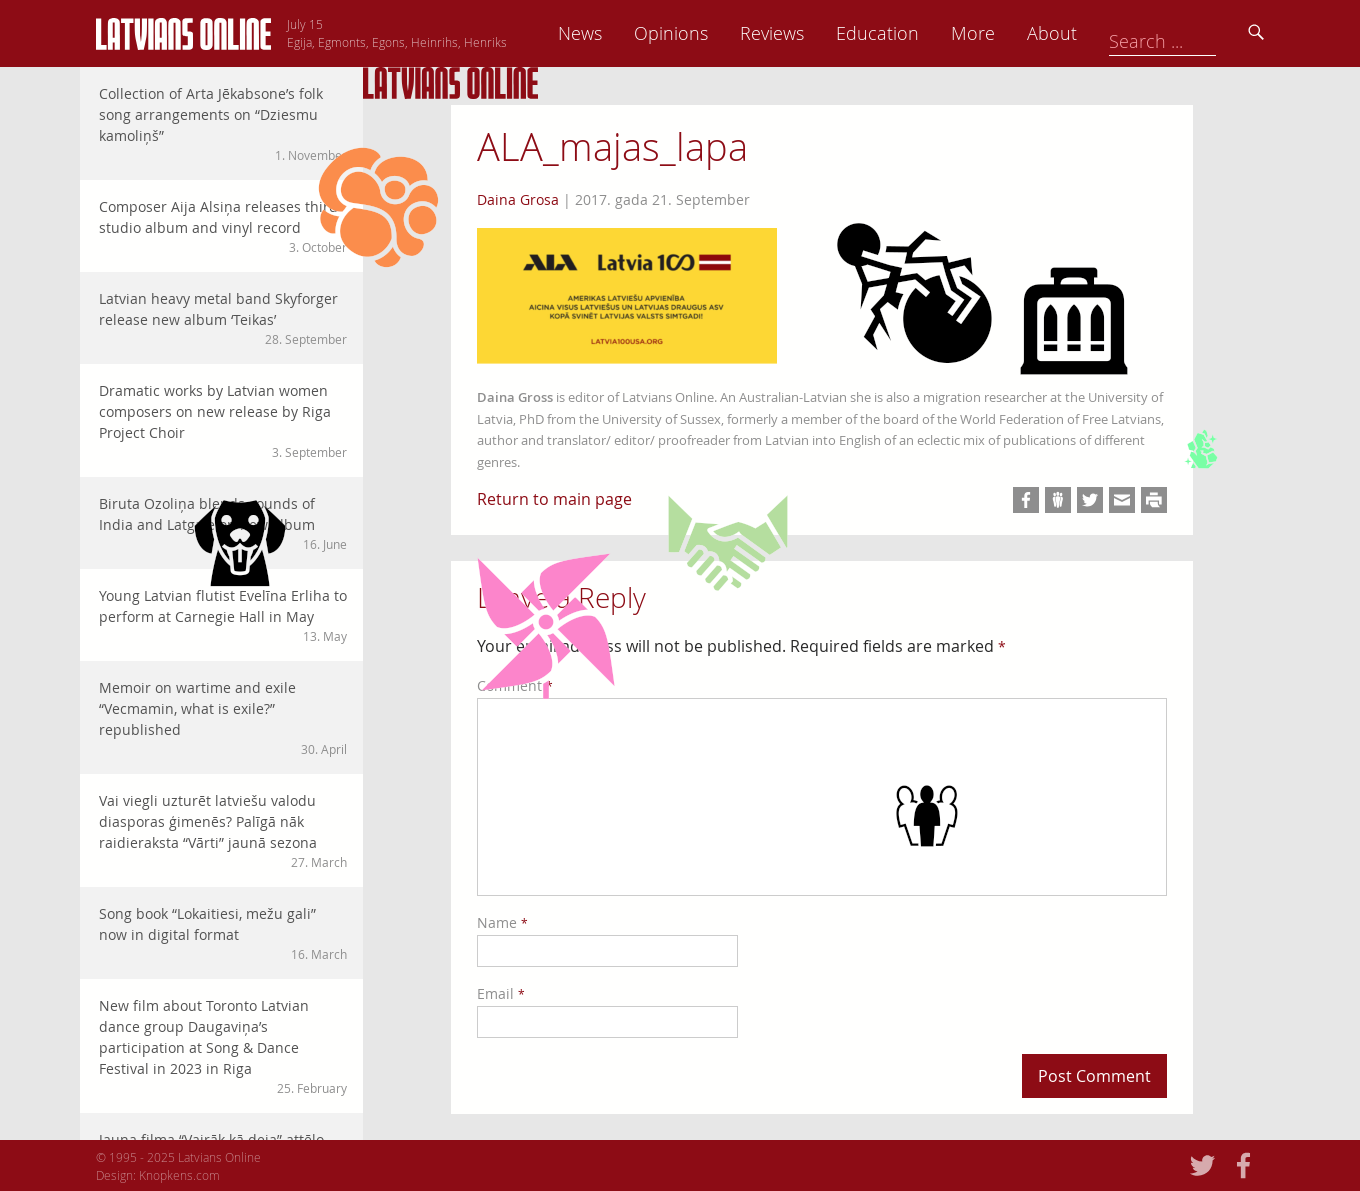 This screenshot has width=1360, height=1191. Describe the element at coordinates (927, 816) in the screenshot. I see `switch to multiplayer or team mode` at that location.